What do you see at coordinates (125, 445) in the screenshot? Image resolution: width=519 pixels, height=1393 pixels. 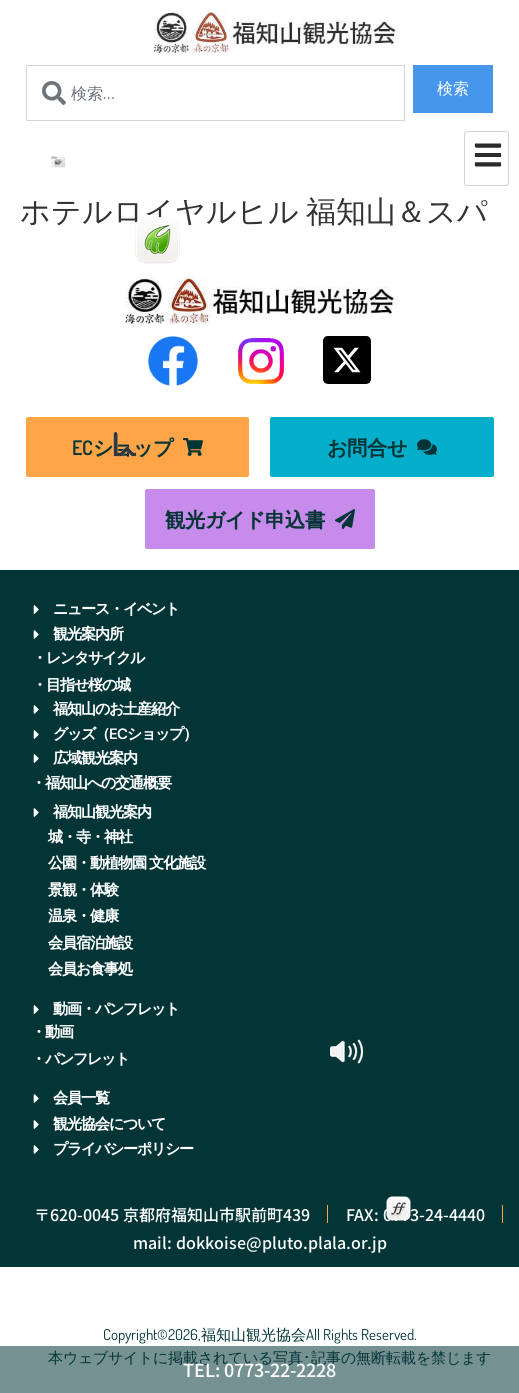 I see `launch the nibbles snake game` at bounding box center [125, 445].